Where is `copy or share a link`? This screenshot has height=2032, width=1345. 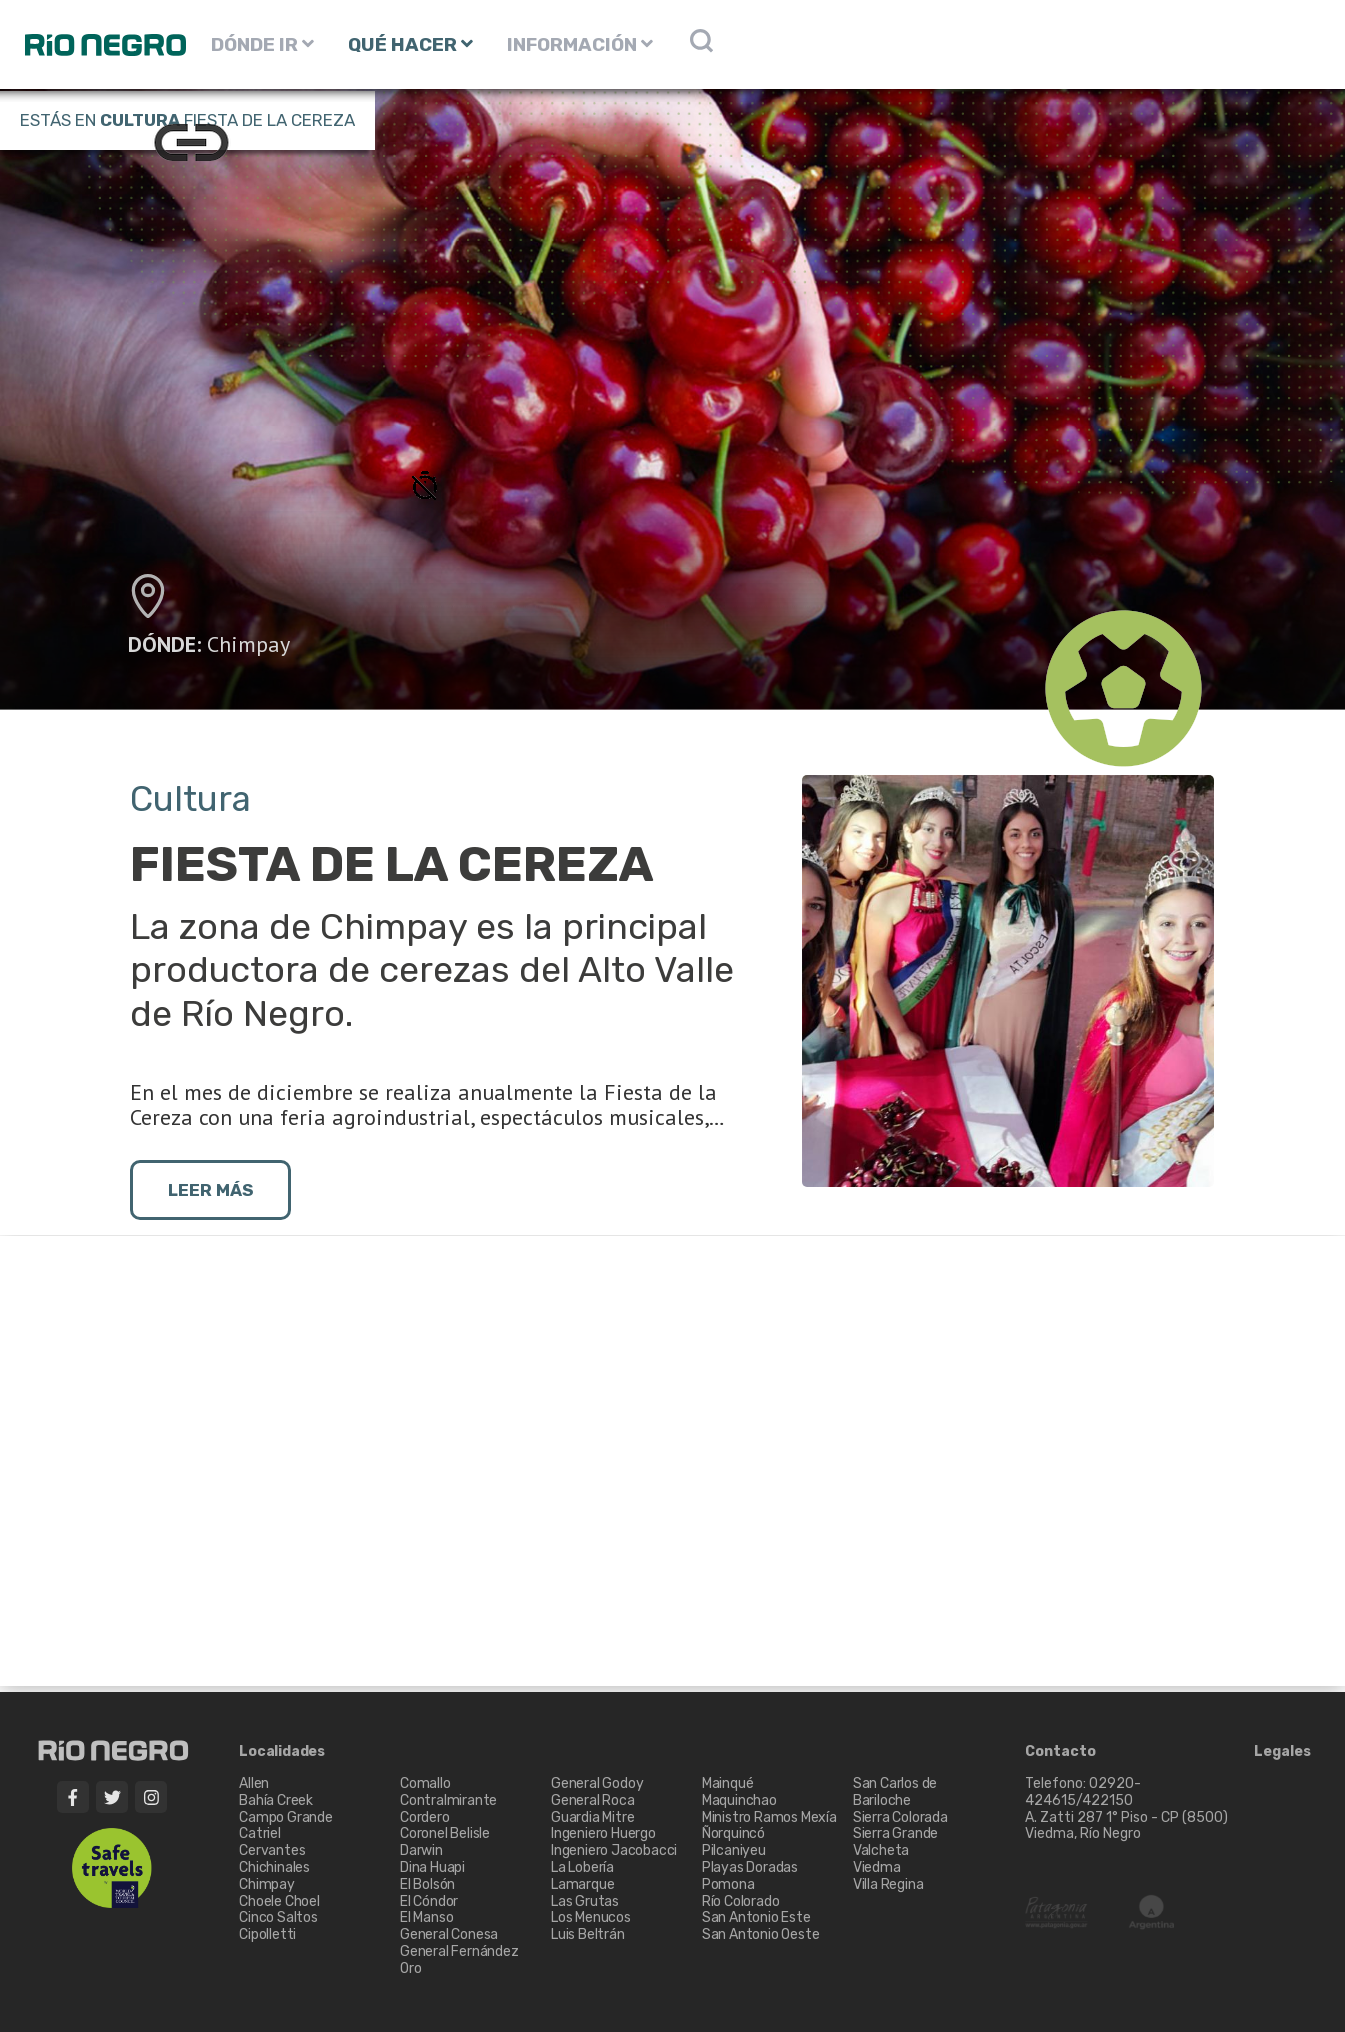
copy or share a link is located at coordinates (191, 142).